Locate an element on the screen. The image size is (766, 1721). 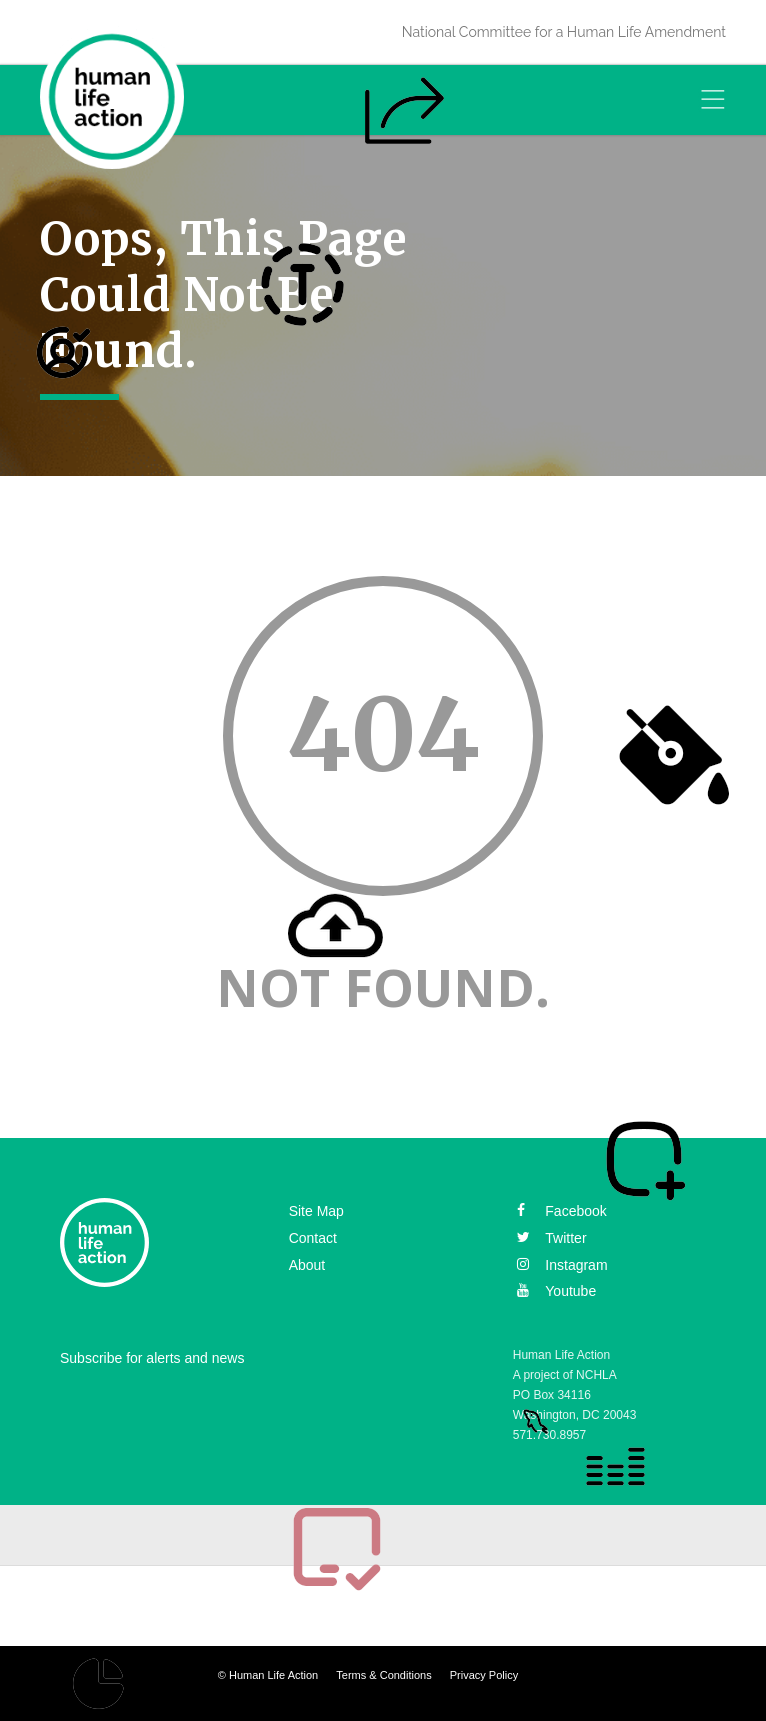
indicates text formatting or typography options is located at coordinates (302, 284).